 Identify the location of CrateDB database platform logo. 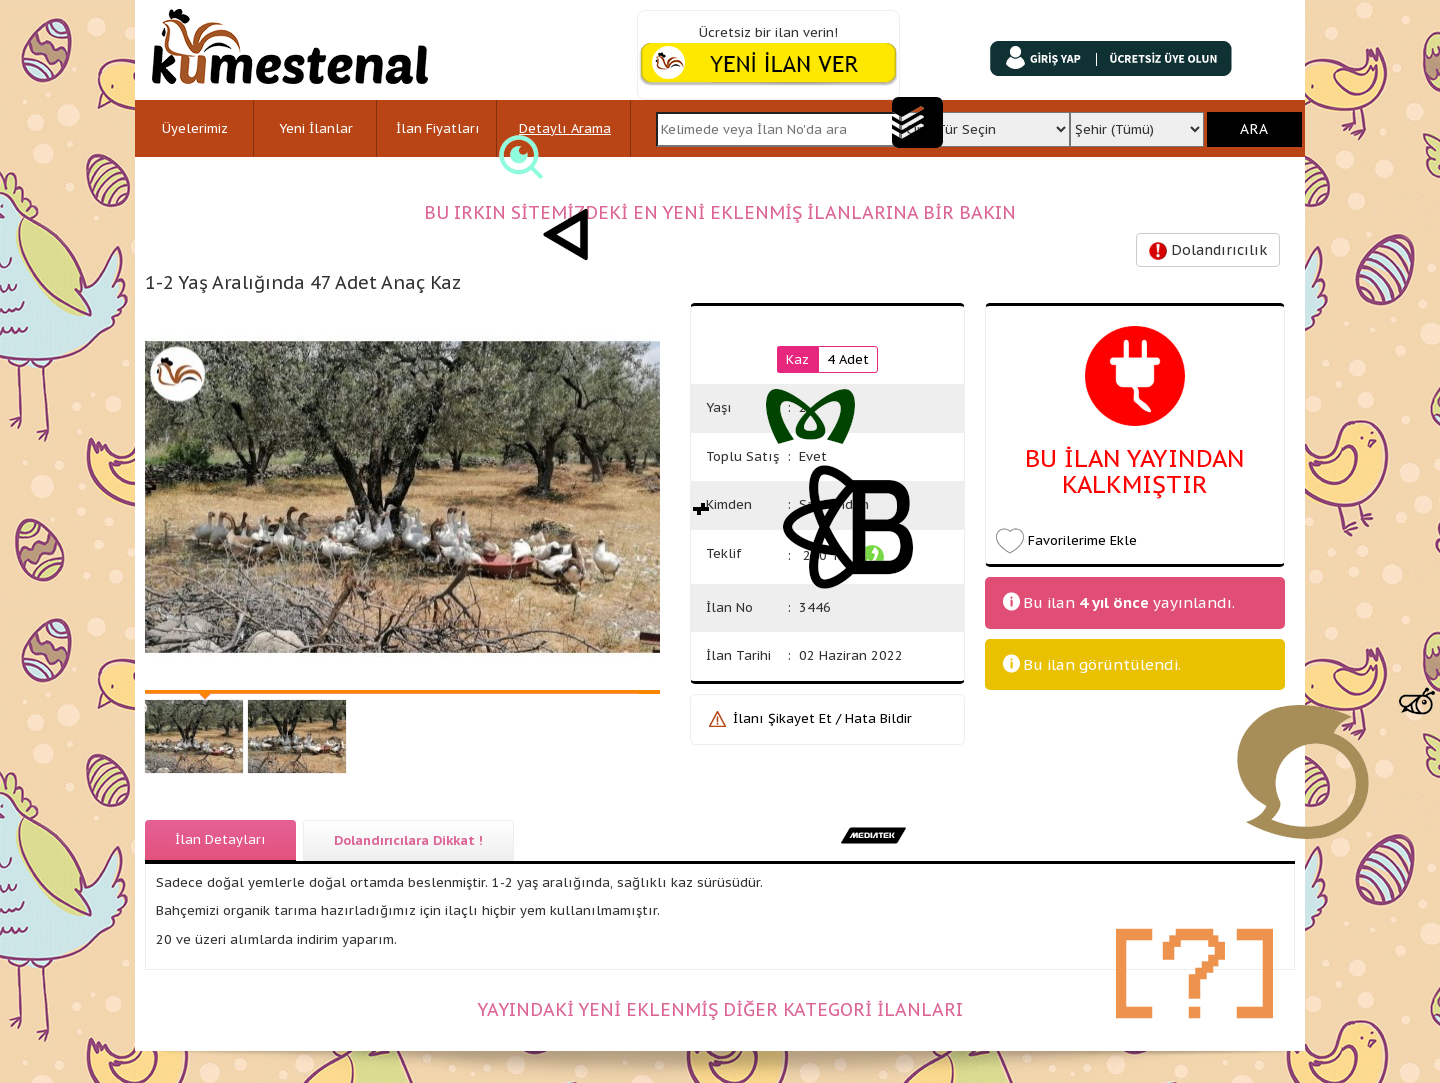
(701, 509).